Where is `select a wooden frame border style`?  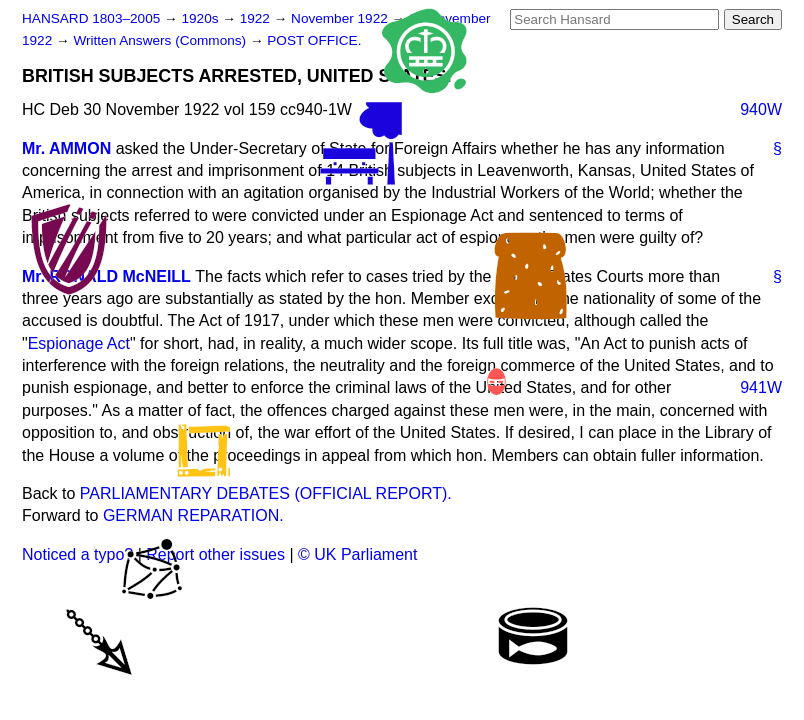
select a wooden frame border style is located at coordinates (204, 451).